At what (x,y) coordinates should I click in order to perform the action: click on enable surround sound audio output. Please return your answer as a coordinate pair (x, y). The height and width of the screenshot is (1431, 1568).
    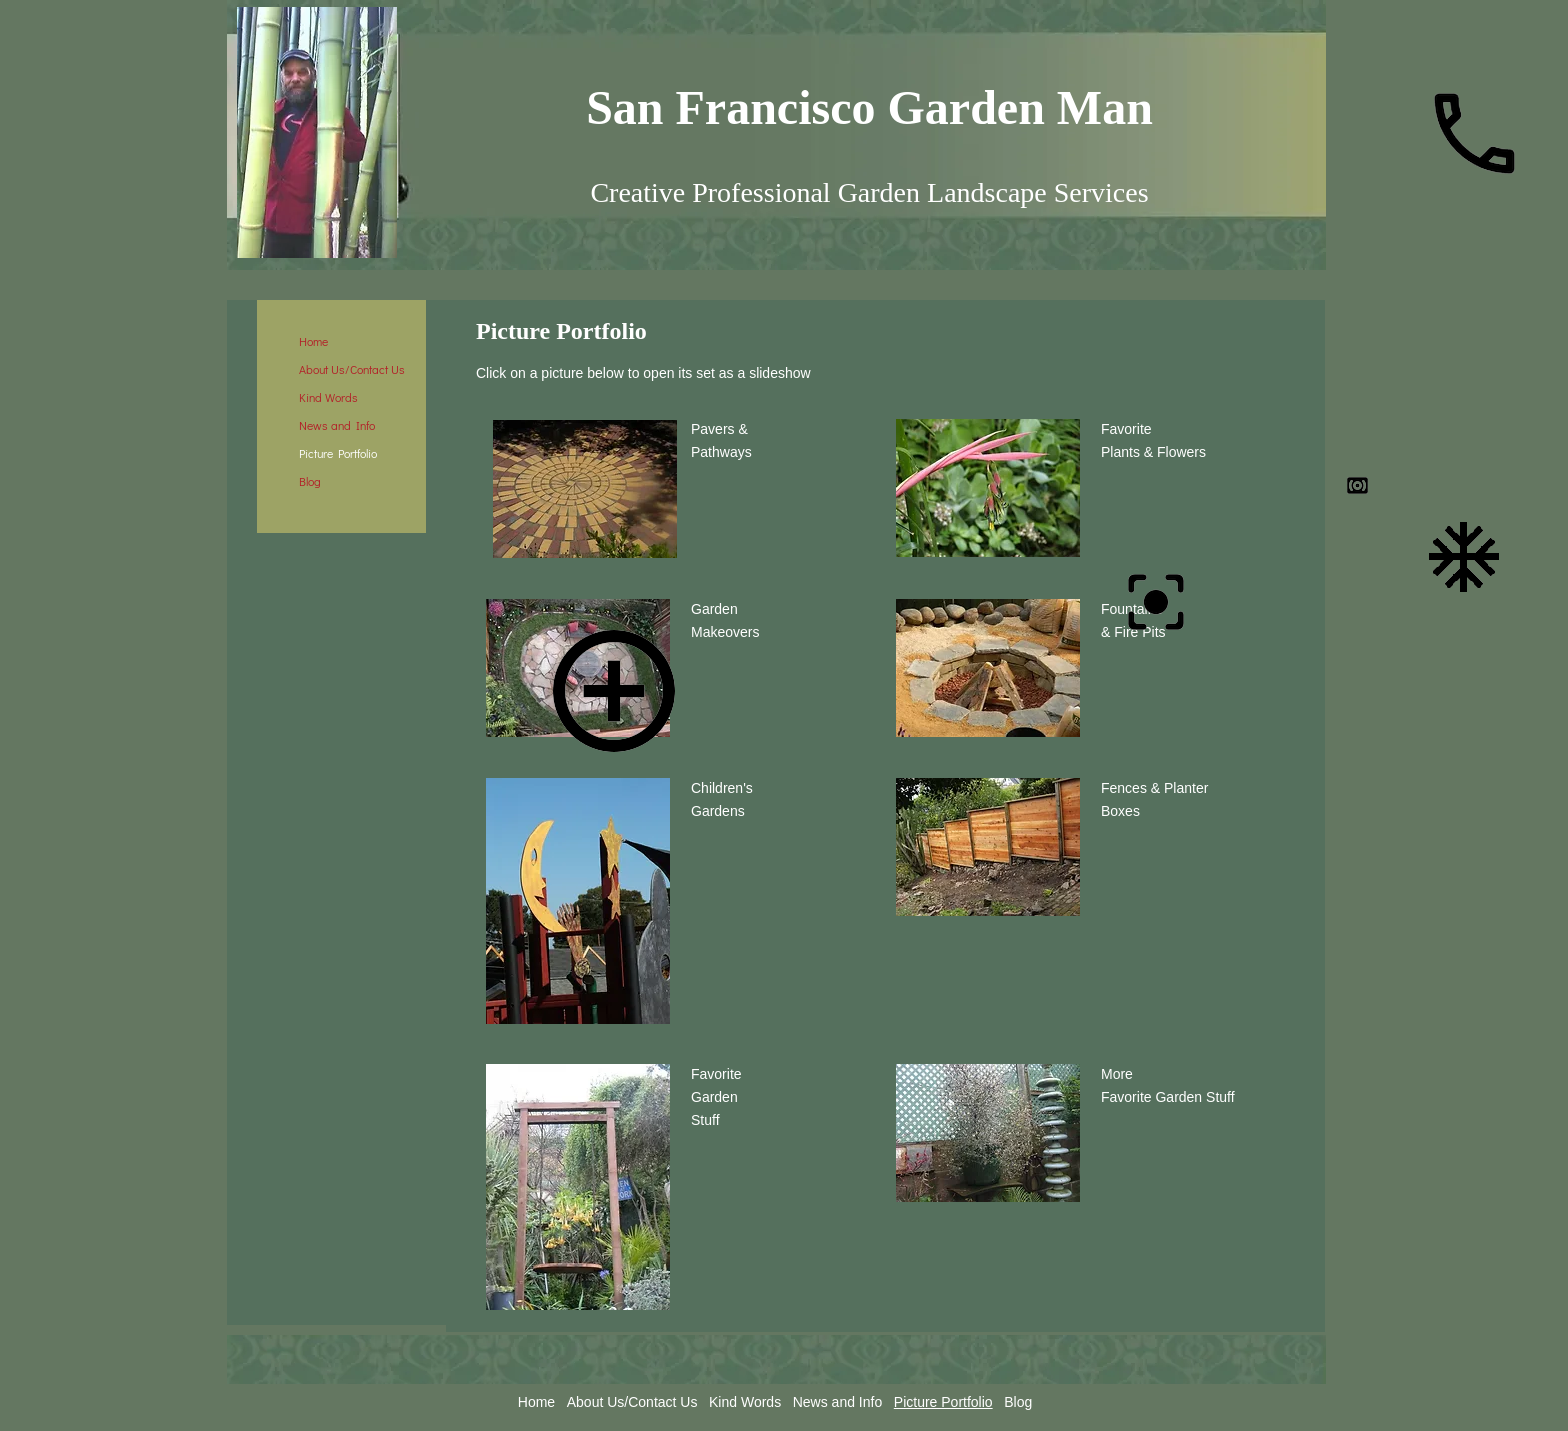
    Looking at the image, I should click on (1357, 485).